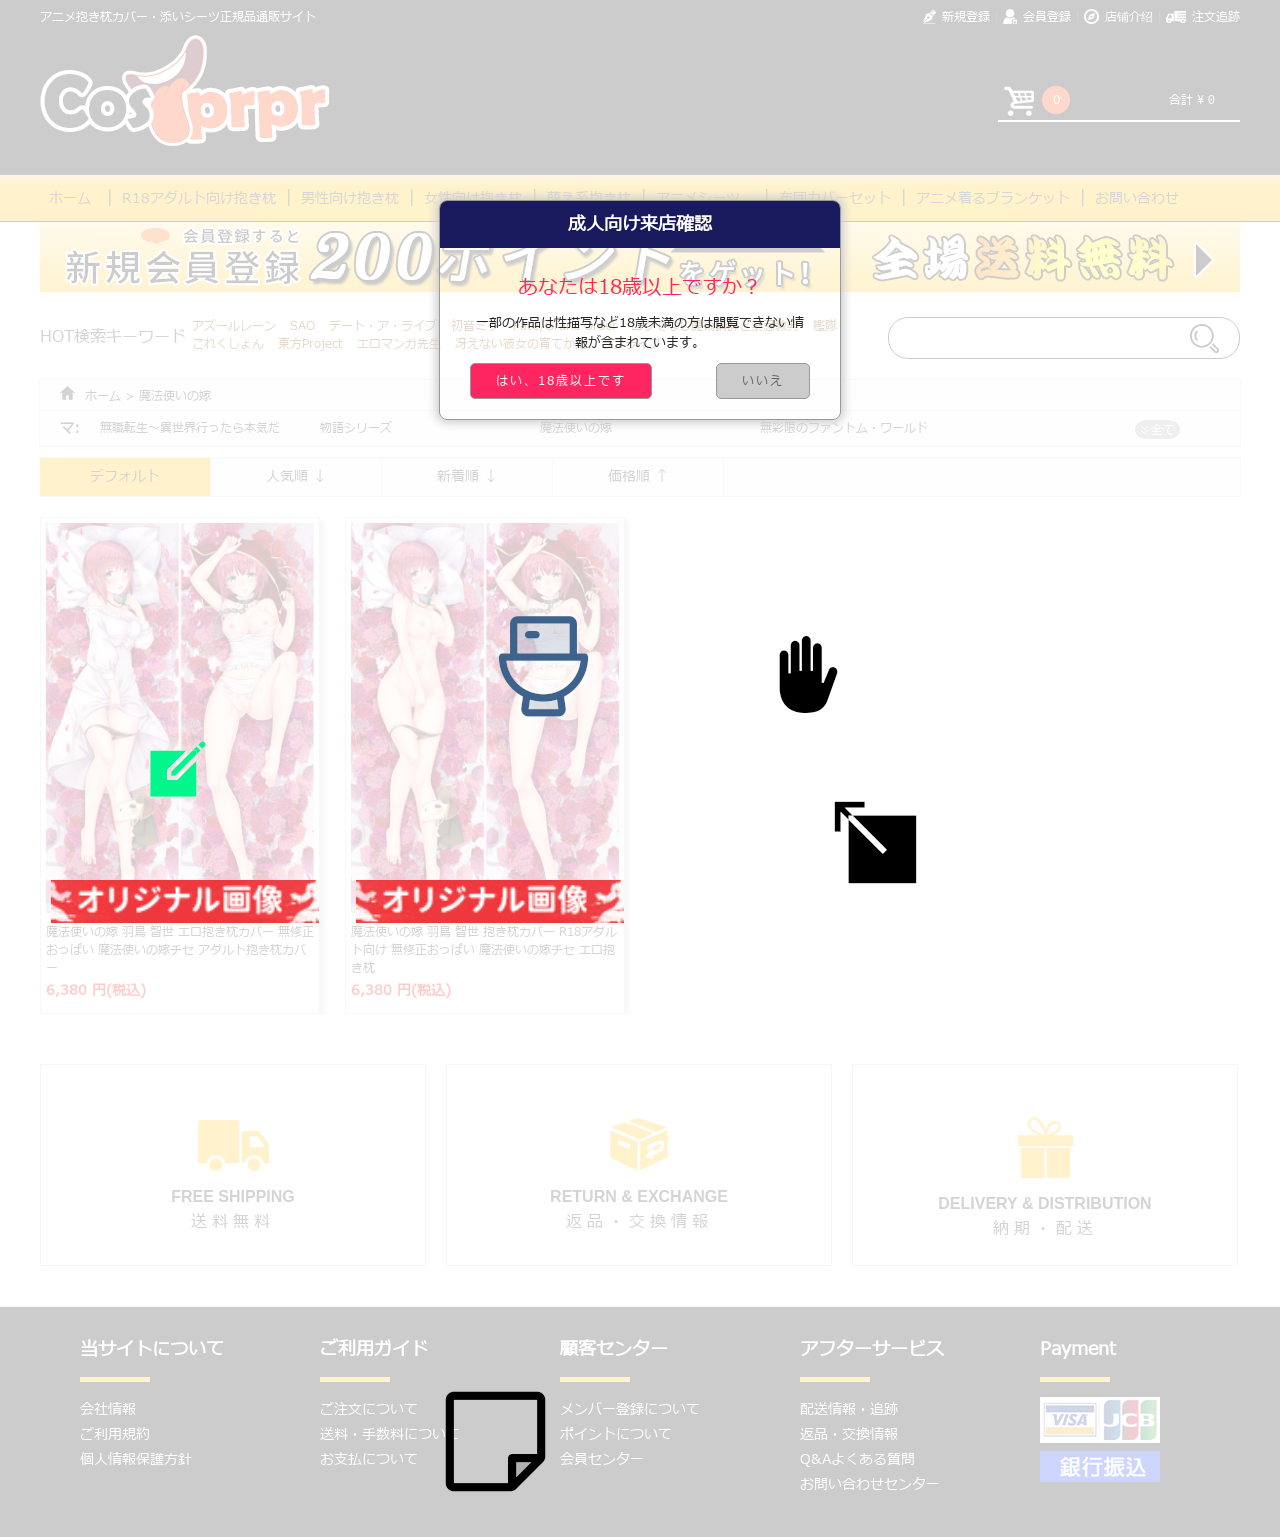 The height and width of the screenshot is (1537, 1280). What do you see at coordinates (808, 674) in the screenshot?
I see `stop or halt an action` at bounding box center [808, 674].